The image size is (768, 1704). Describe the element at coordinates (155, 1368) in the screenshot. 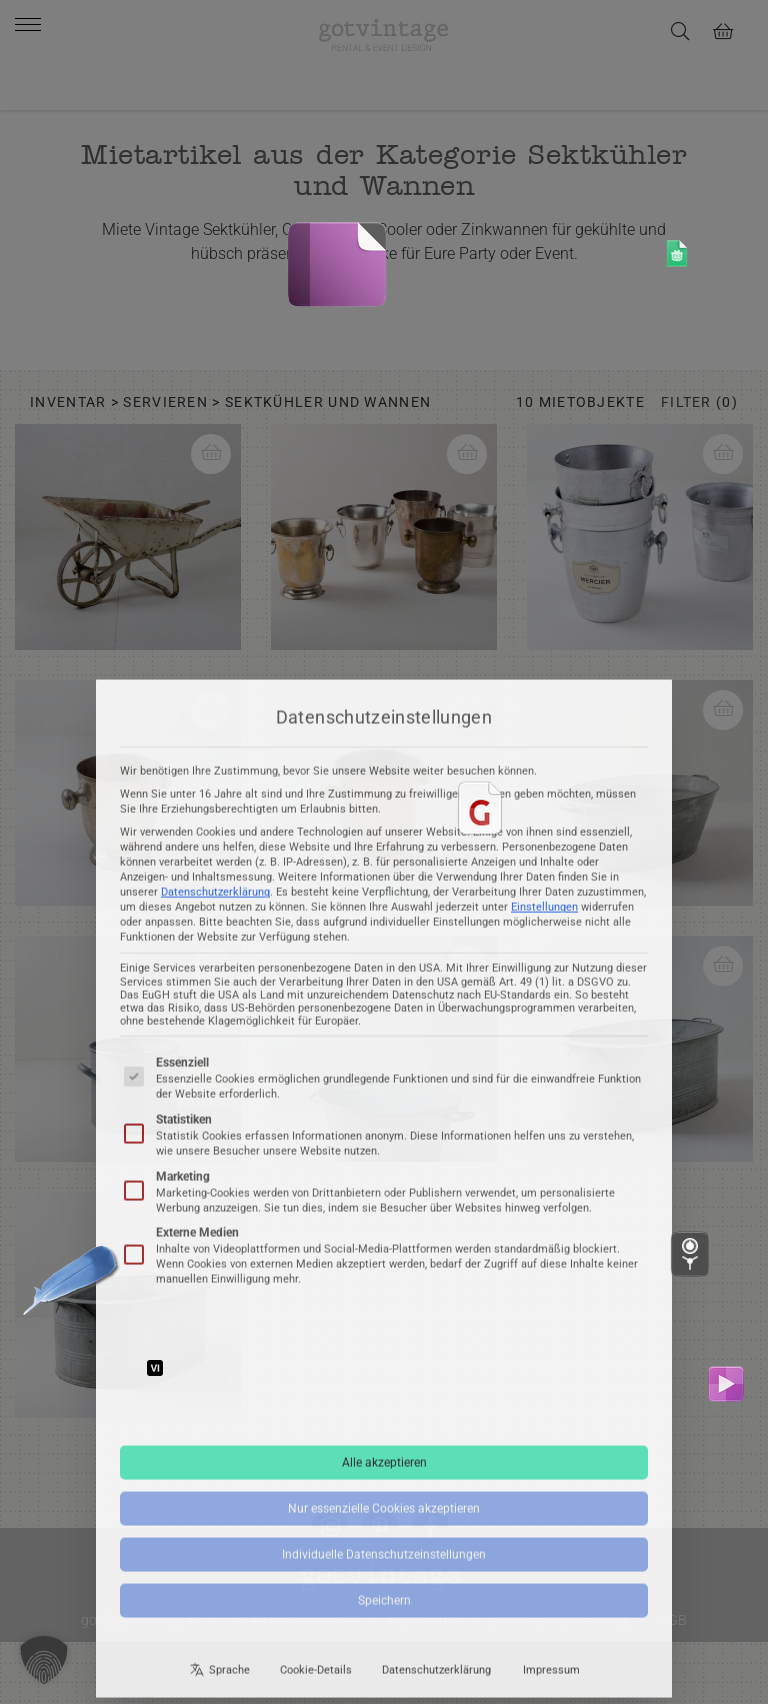

I see `switch to vietnamese keyboard input method` at that location.